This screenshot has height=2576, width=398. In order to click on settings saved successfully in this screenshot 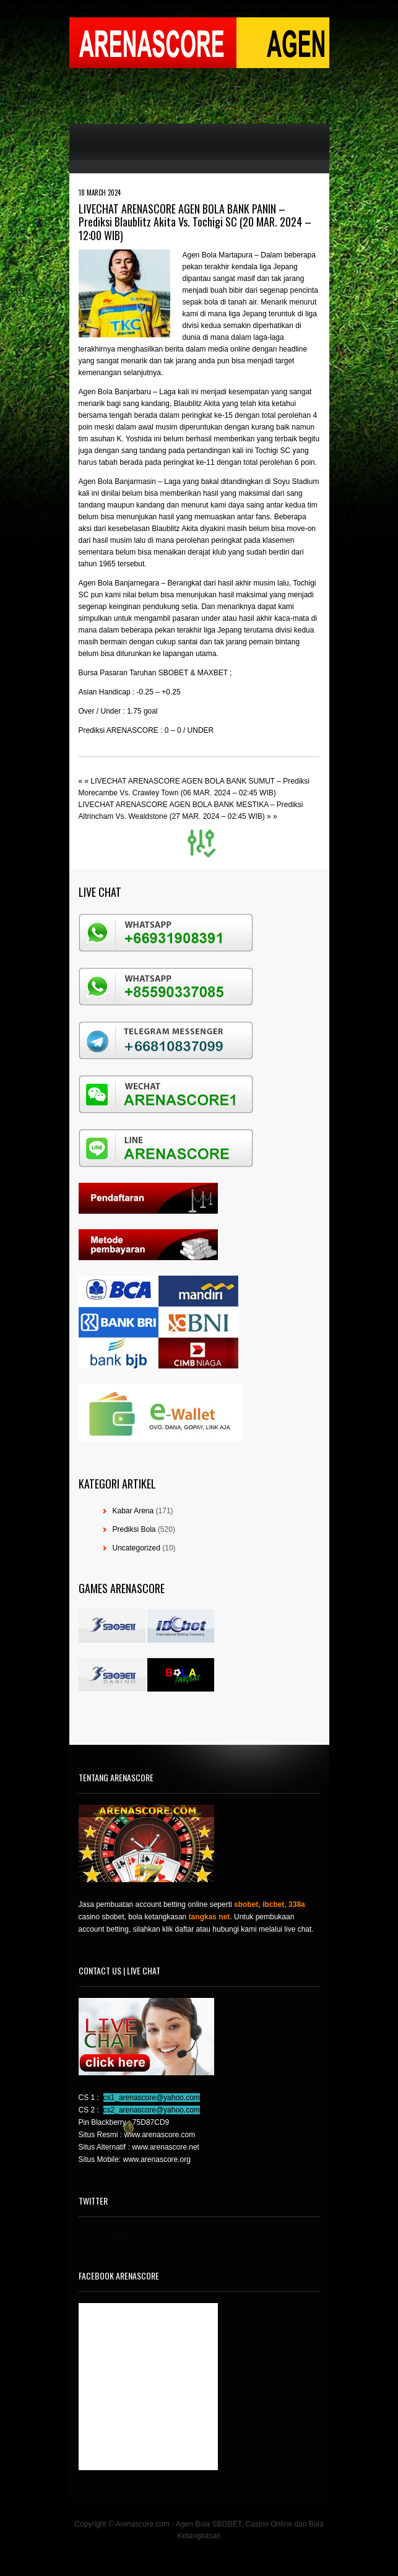, I will do `click(201, 842)`.